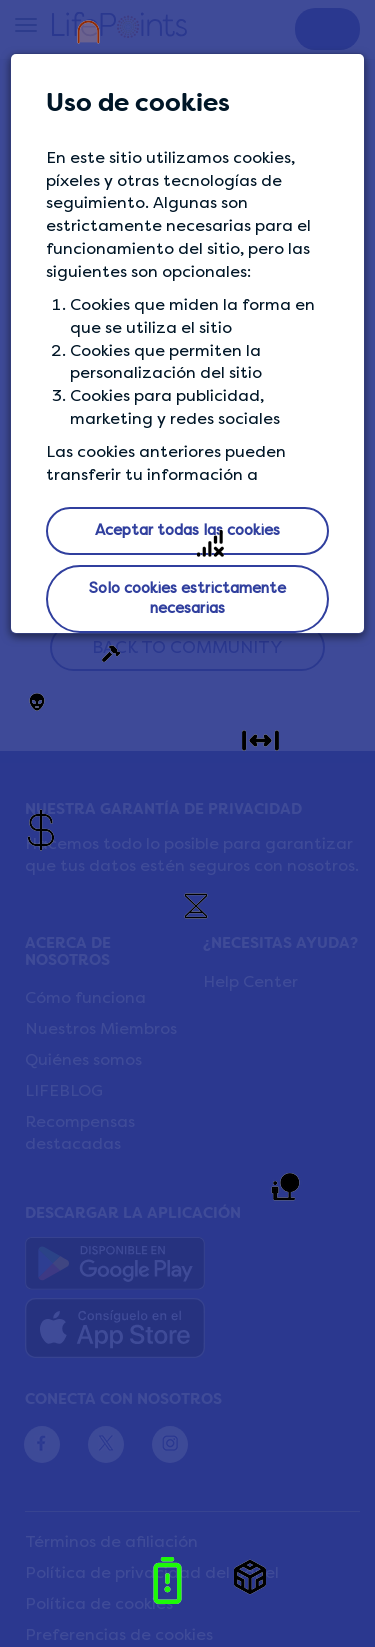 This screenshot has height=1647, width=375. Describe the element at coordinates (167, 1580) in the screenshot. I see `indicates low battery warning` at that location.